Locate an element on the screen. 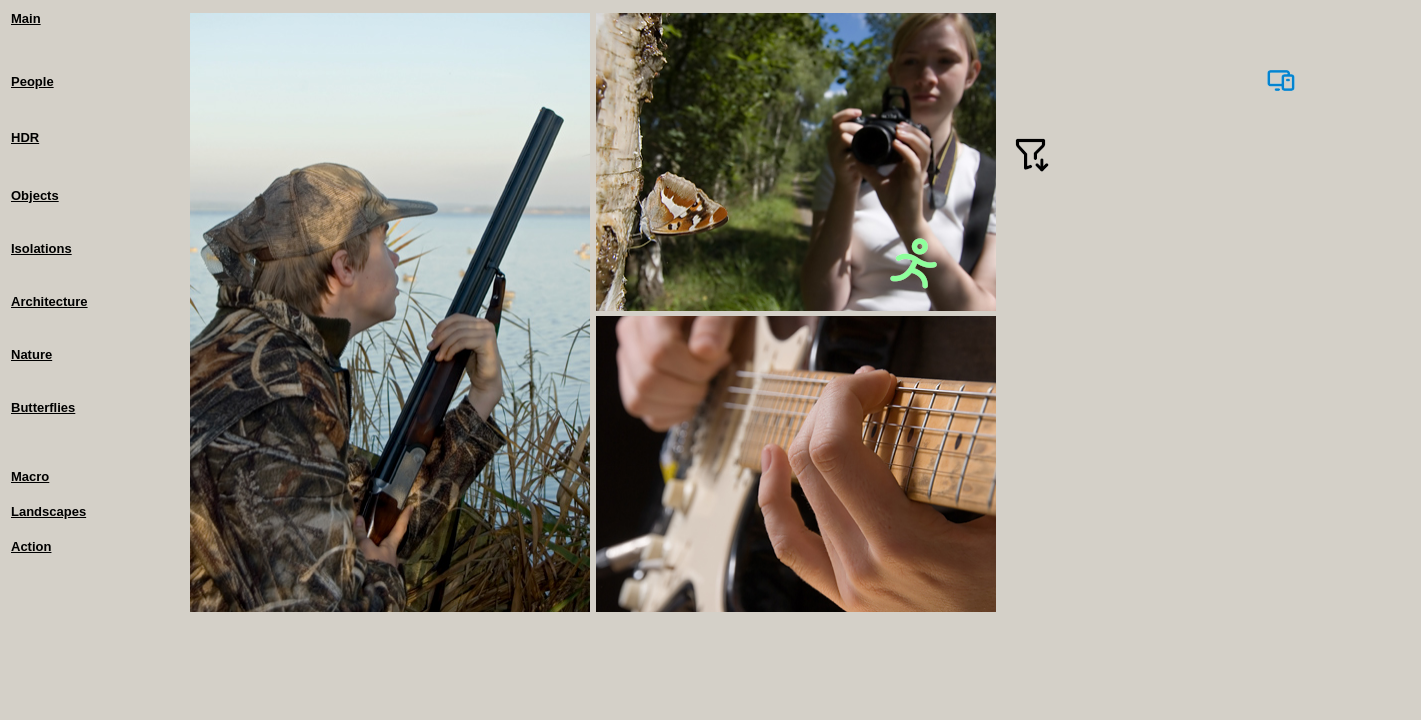  start a running or fitness activity is located at coordinates (914, 262).